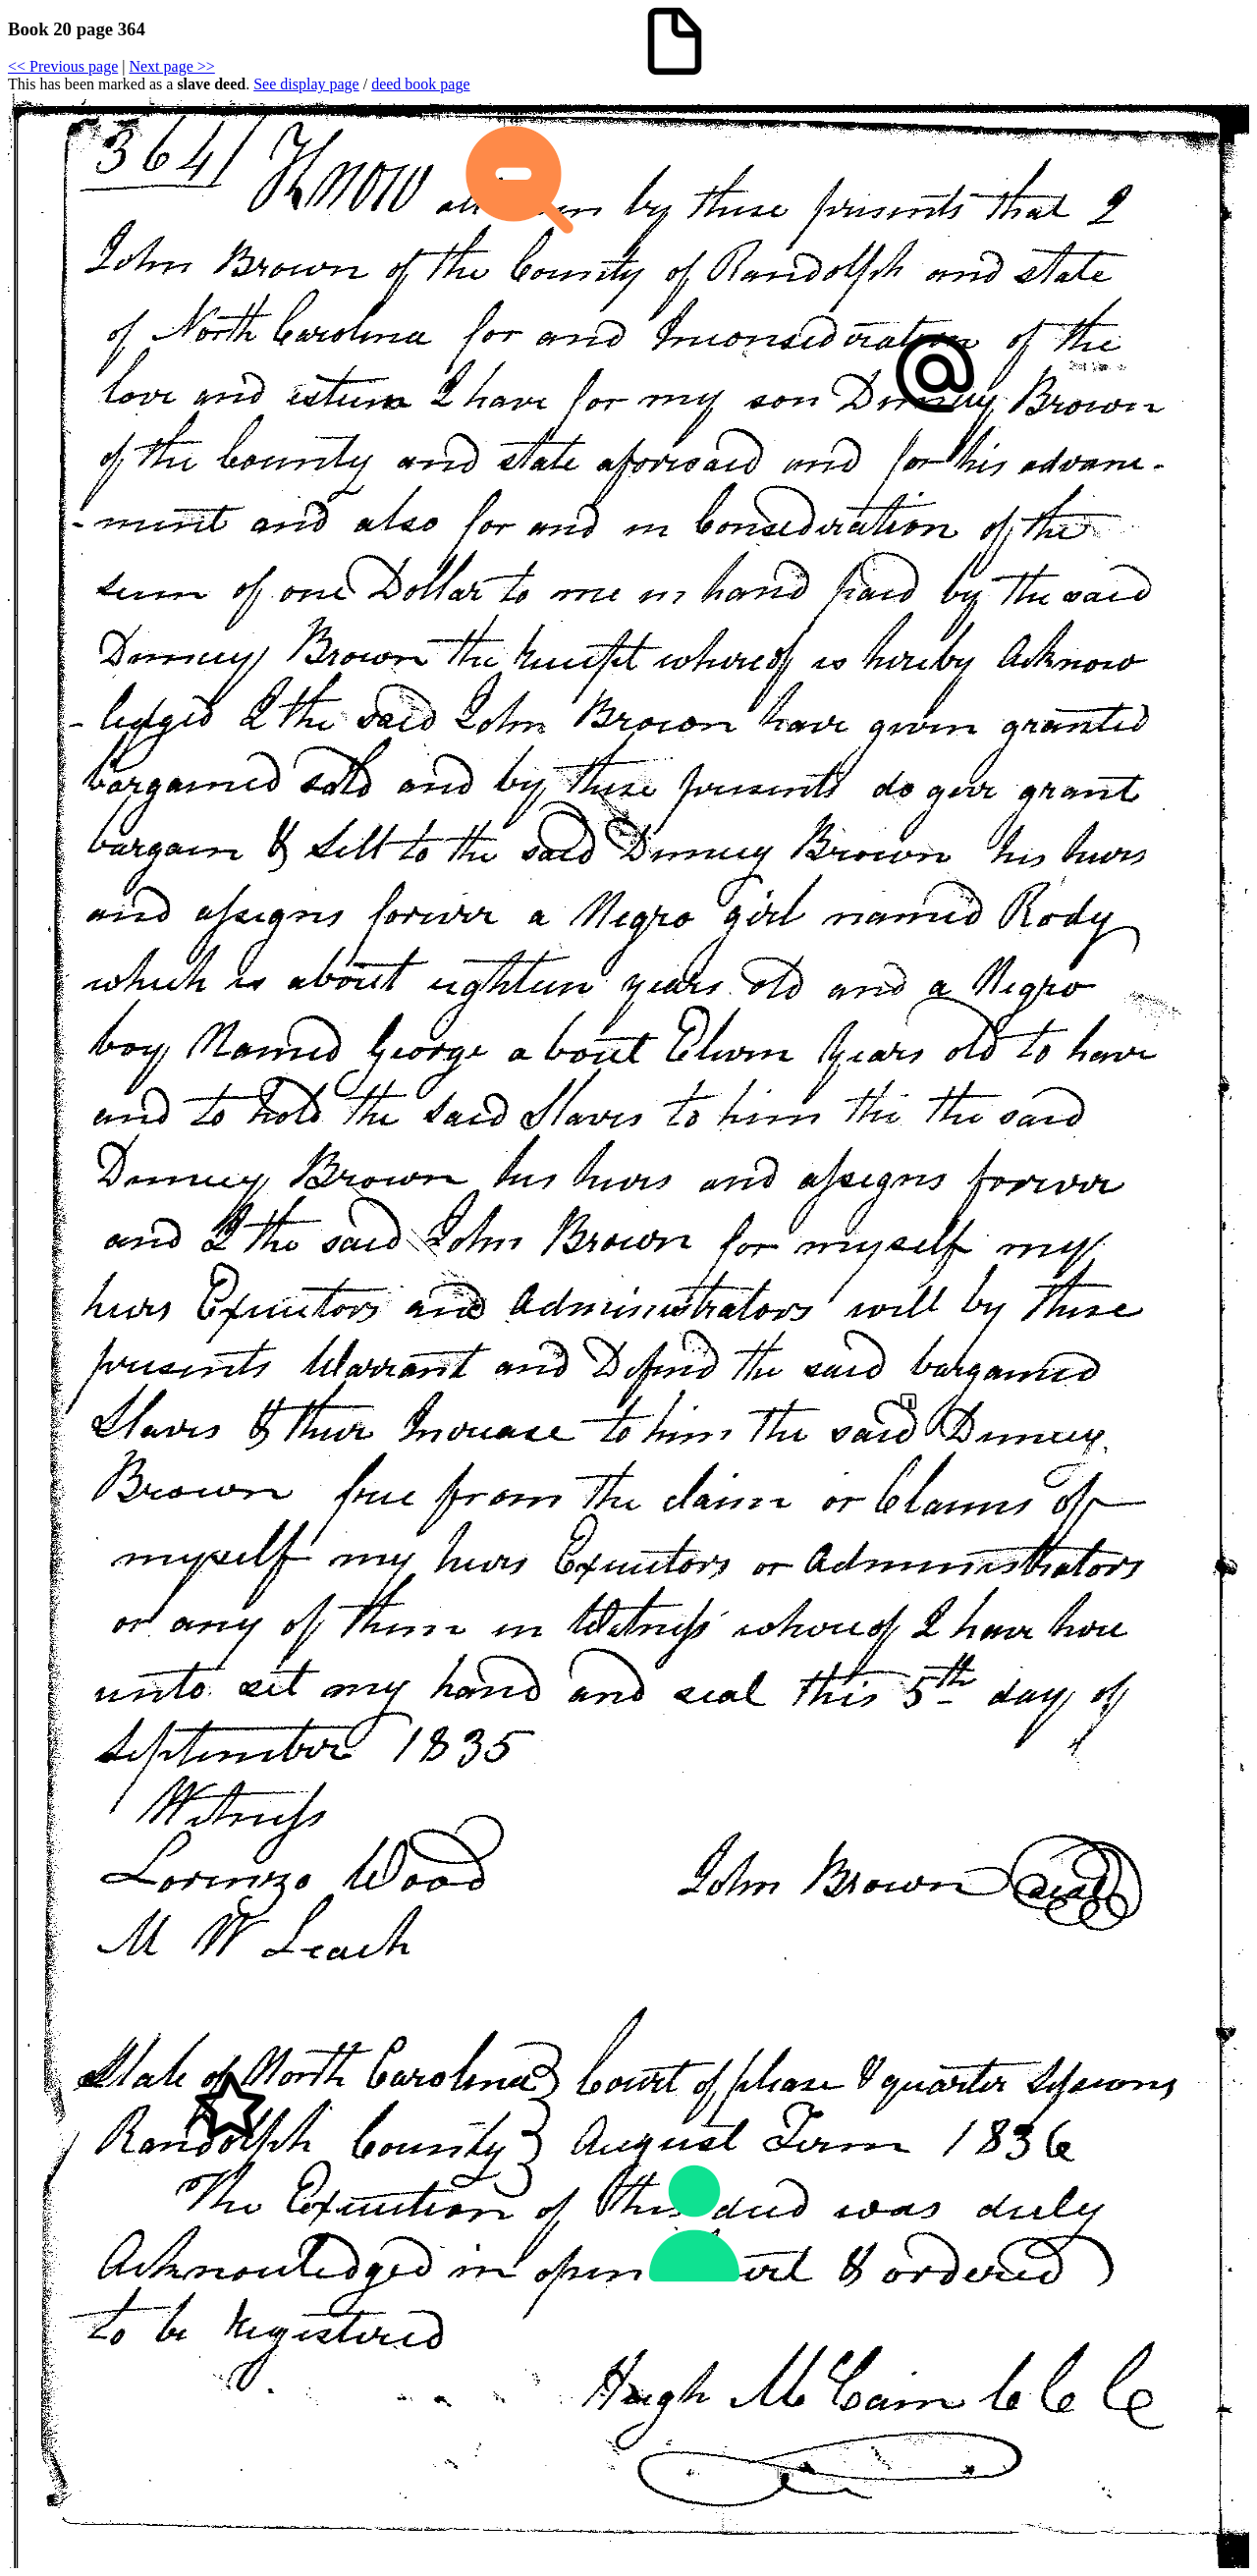 The width and height of the screenshot is (1257, 2576). Describe the element at coordinates (908, 1401) in the screenshot. I see `npm package manager logo` at that location.